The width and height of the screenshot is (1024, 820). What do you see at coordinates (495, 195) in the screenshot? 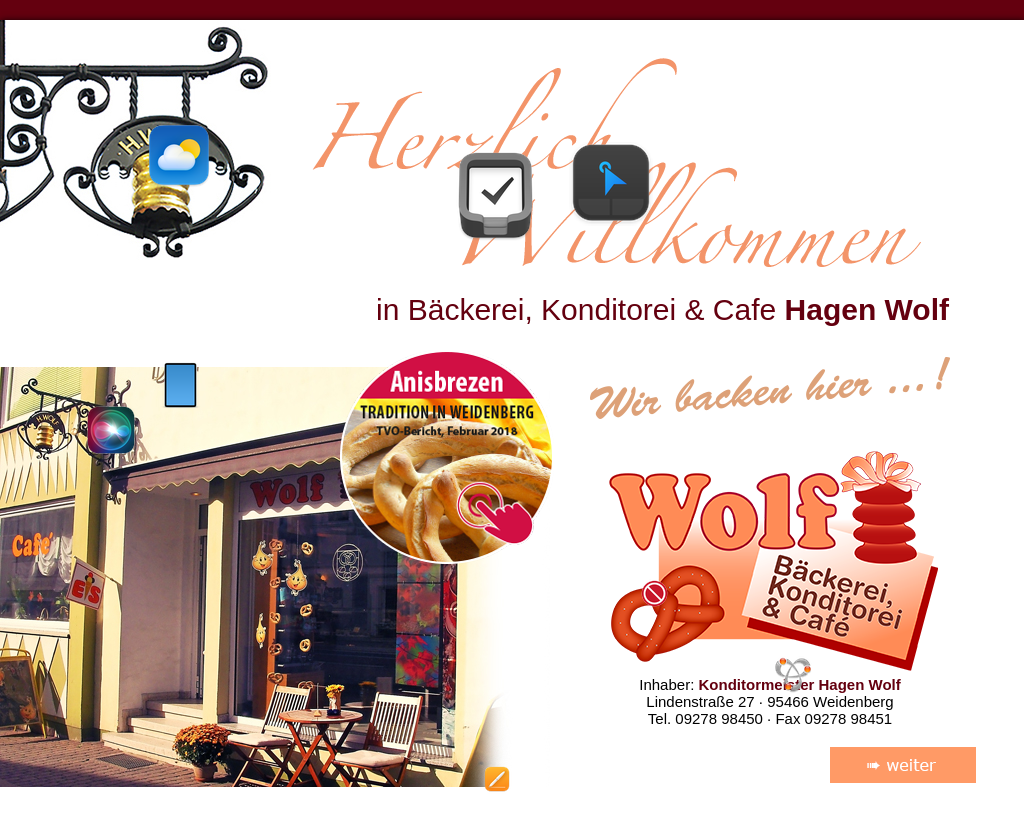
I see `open Things 3 task management app` at bounding box center [495, 195].